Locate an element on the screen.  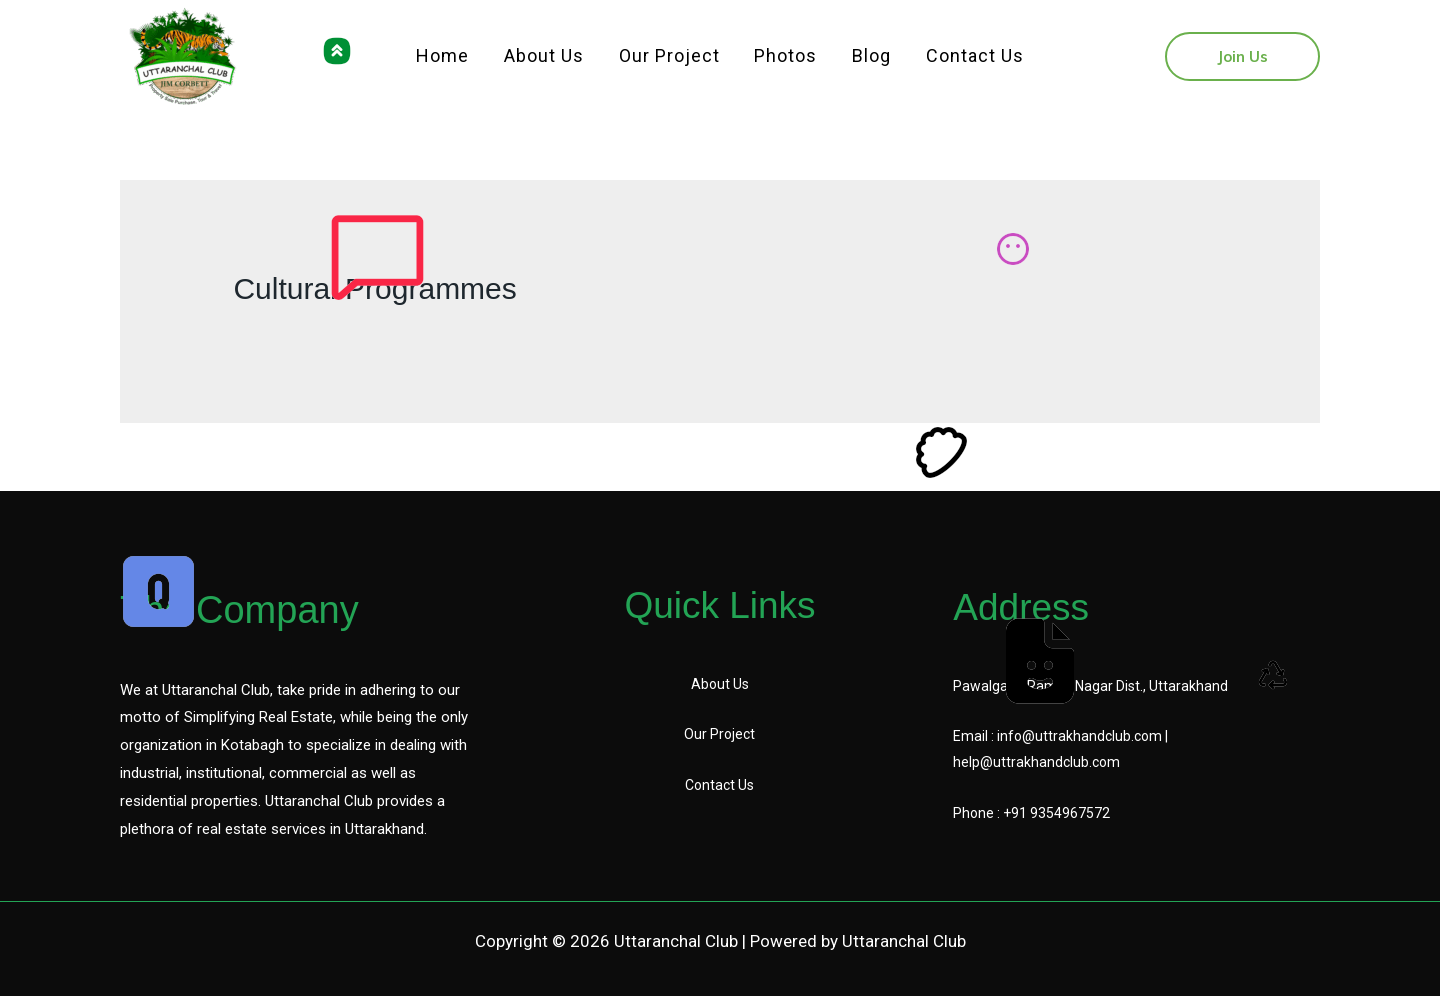
represents the letter Q in a keyboard or text input is located at coordinates (158, 591).